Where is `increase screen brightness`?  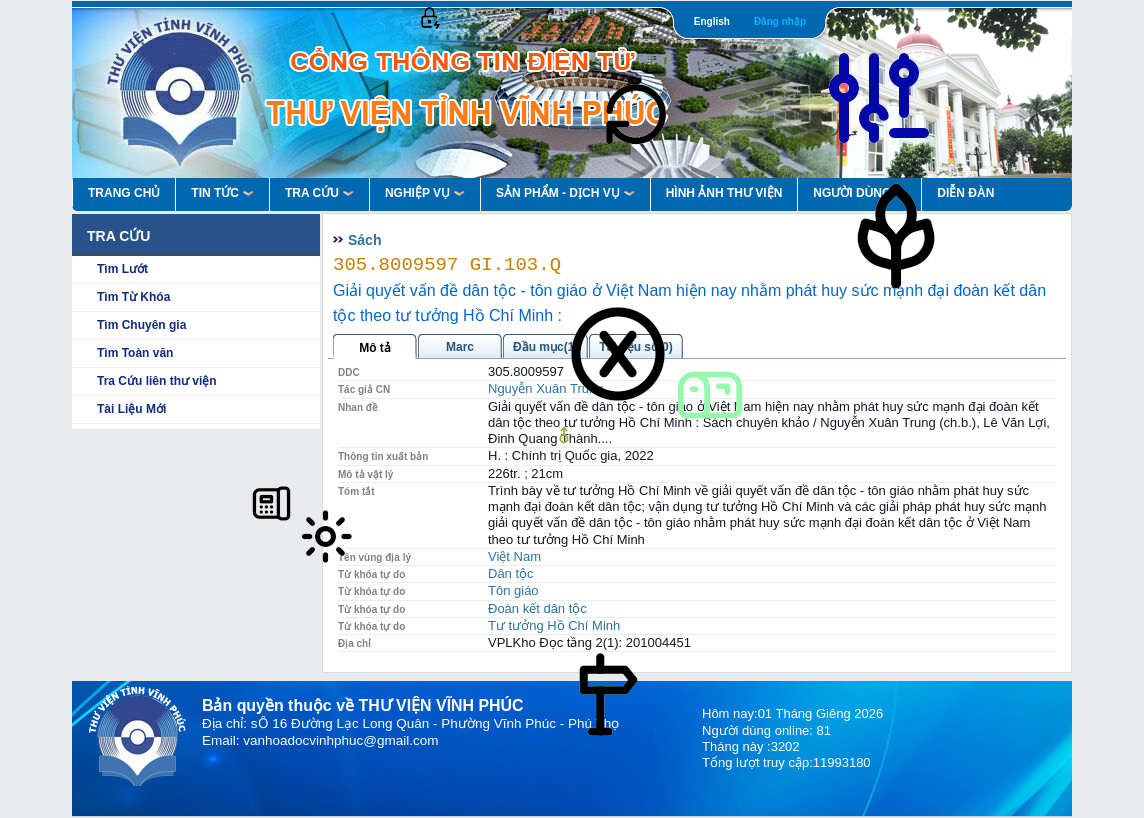 increase screen brightness is located at coordinates (325, 536).